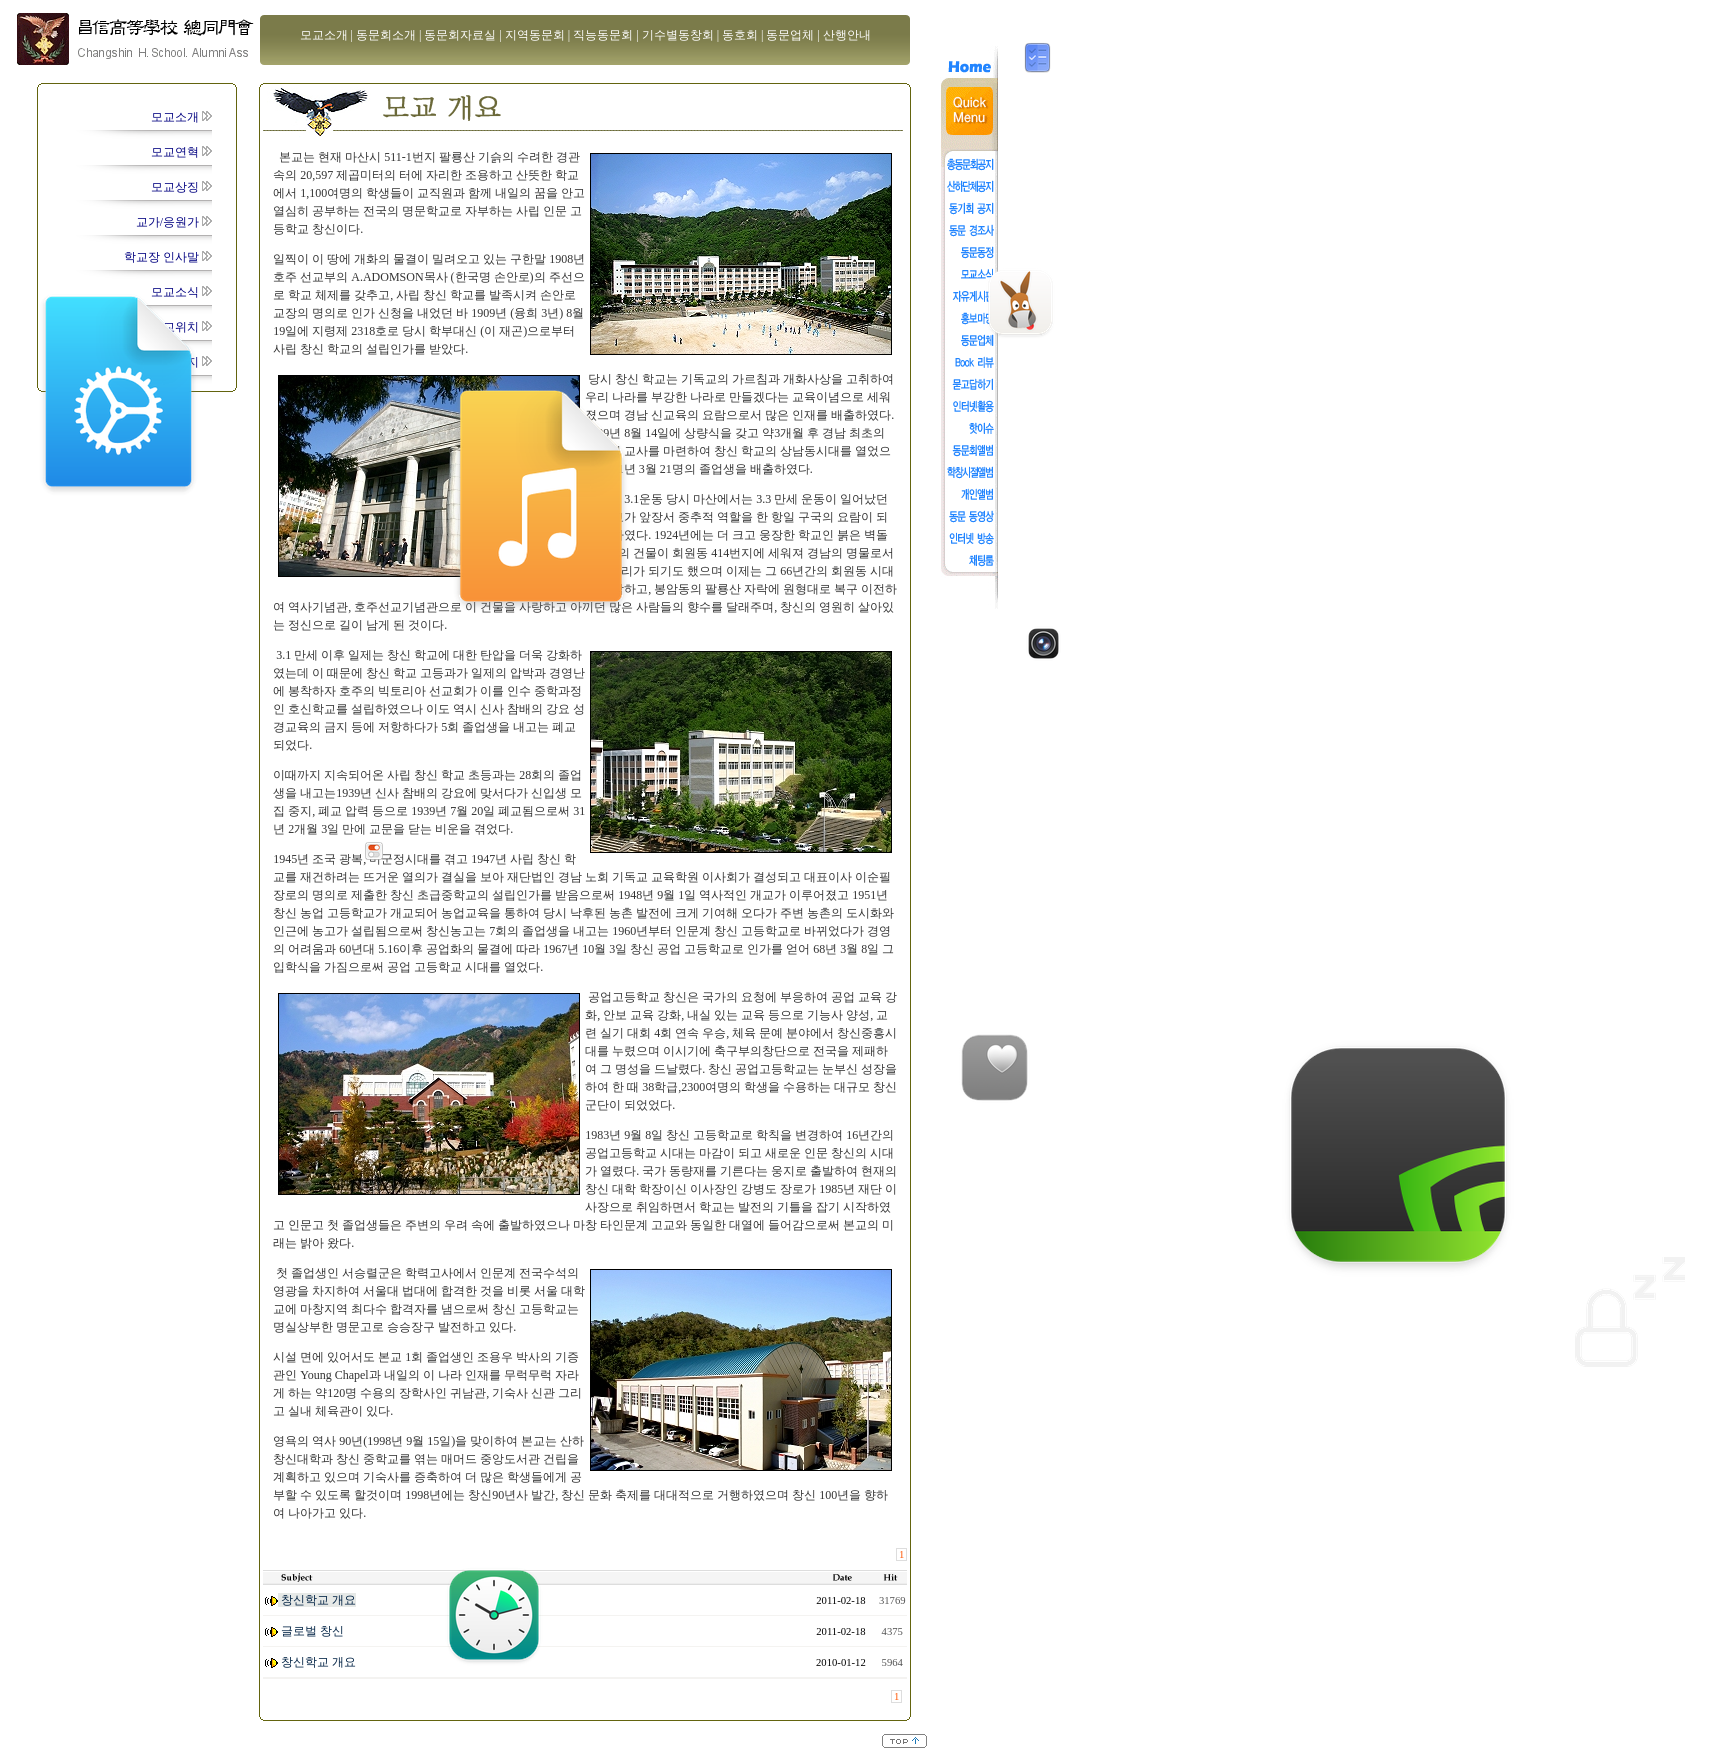 This screenshot has height=1761, width=1727. Describe the element at coordinates (1020, 302) in the screenshot. I see `launch amule file sharing application` at that location.